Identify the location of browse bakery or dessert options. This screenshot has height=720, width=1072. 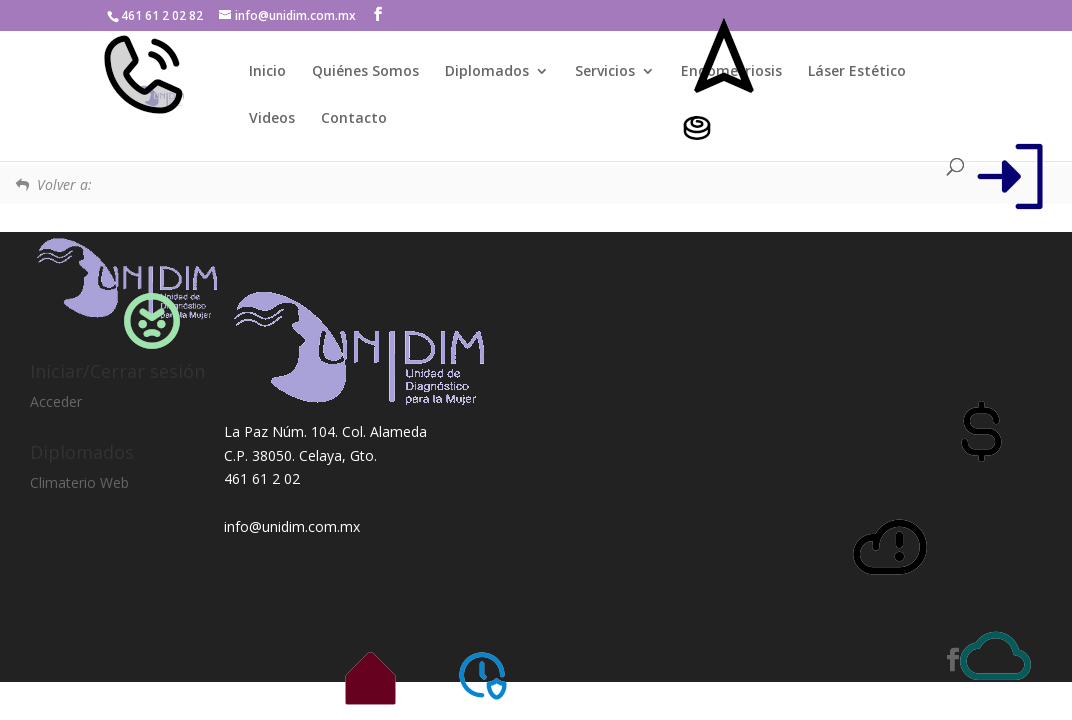
(697, 128).